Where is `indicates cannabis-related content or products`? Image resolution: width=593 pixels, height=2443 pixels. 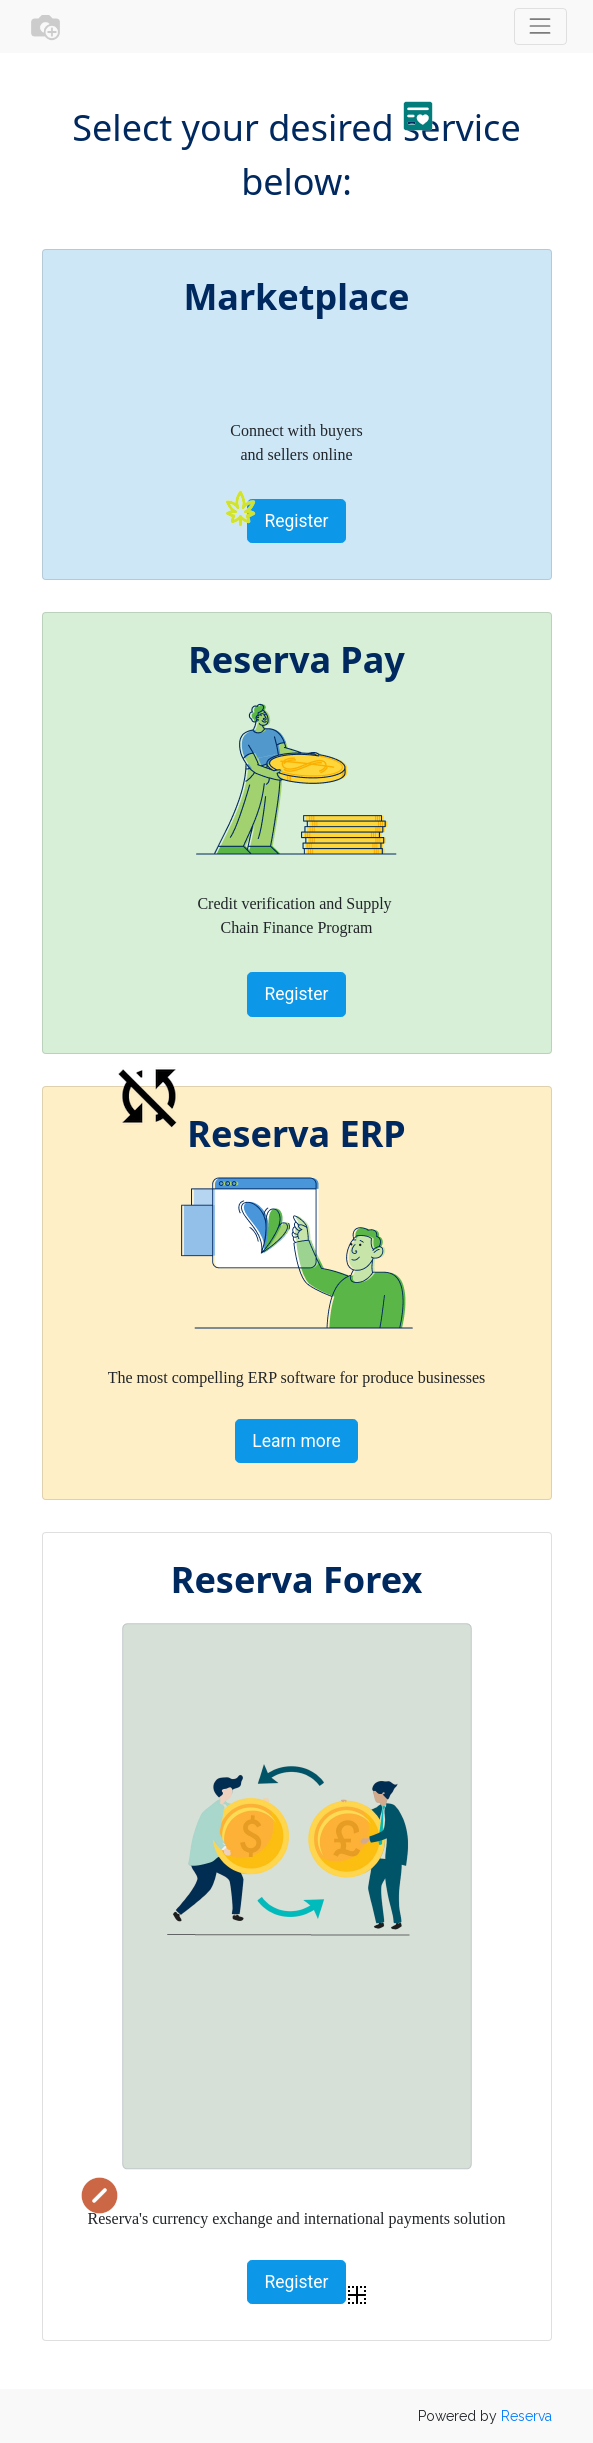
indicates cannabis-related content or products is located at coordinates (240, 508).